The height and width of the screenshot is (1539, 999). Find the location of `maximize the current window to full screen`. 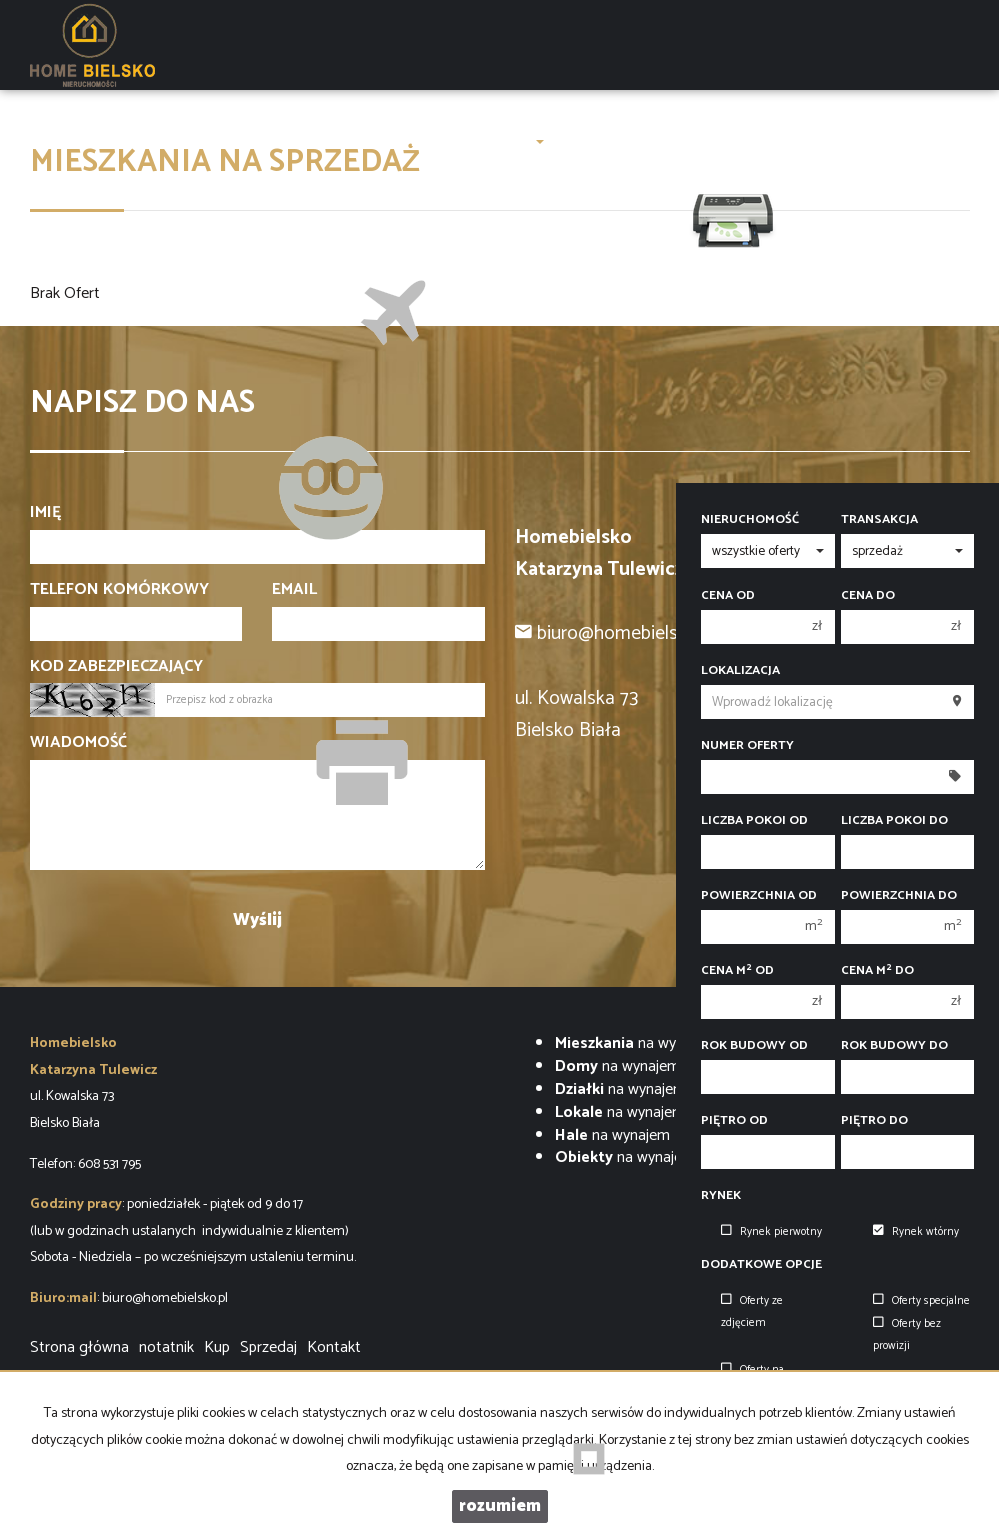

maximize the current window to full screen is located at coordinates (589, 1459).